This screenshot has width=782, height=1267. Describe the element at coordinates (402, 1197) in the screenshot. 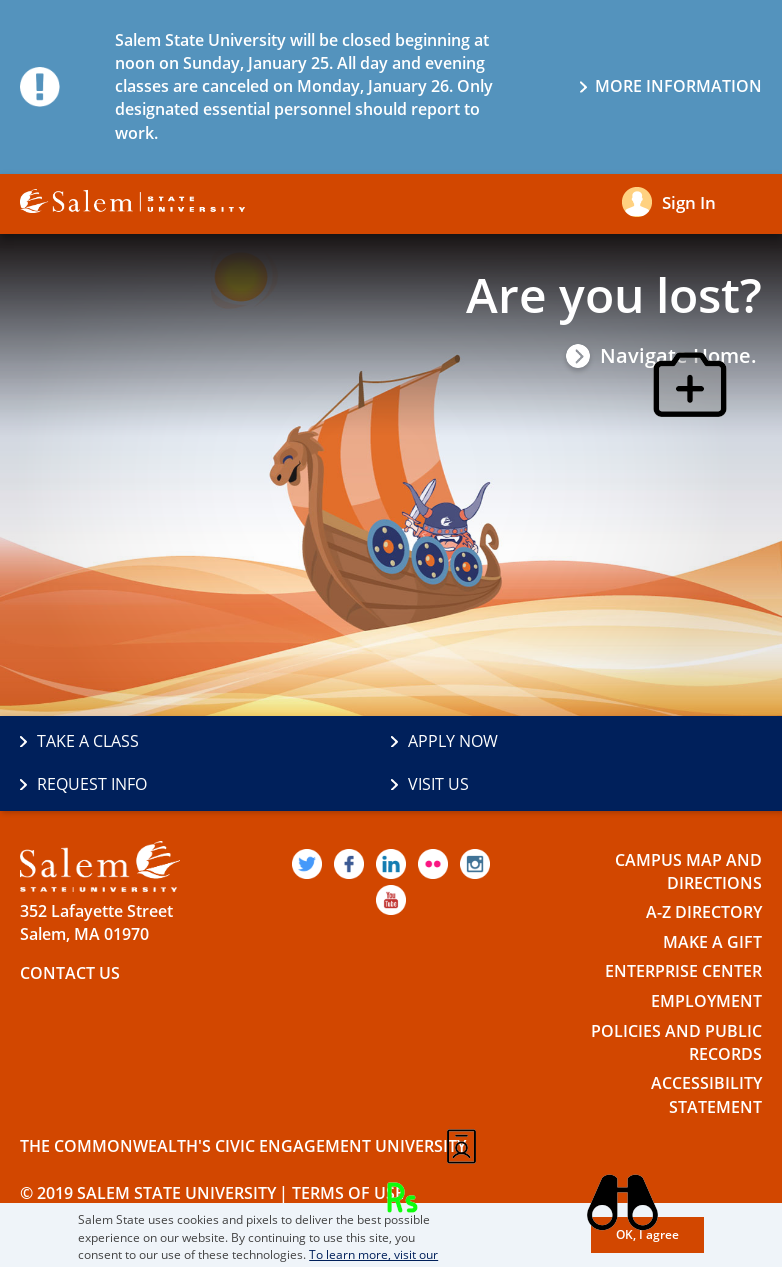

I see `indicates Indian rupee currency` at that location.